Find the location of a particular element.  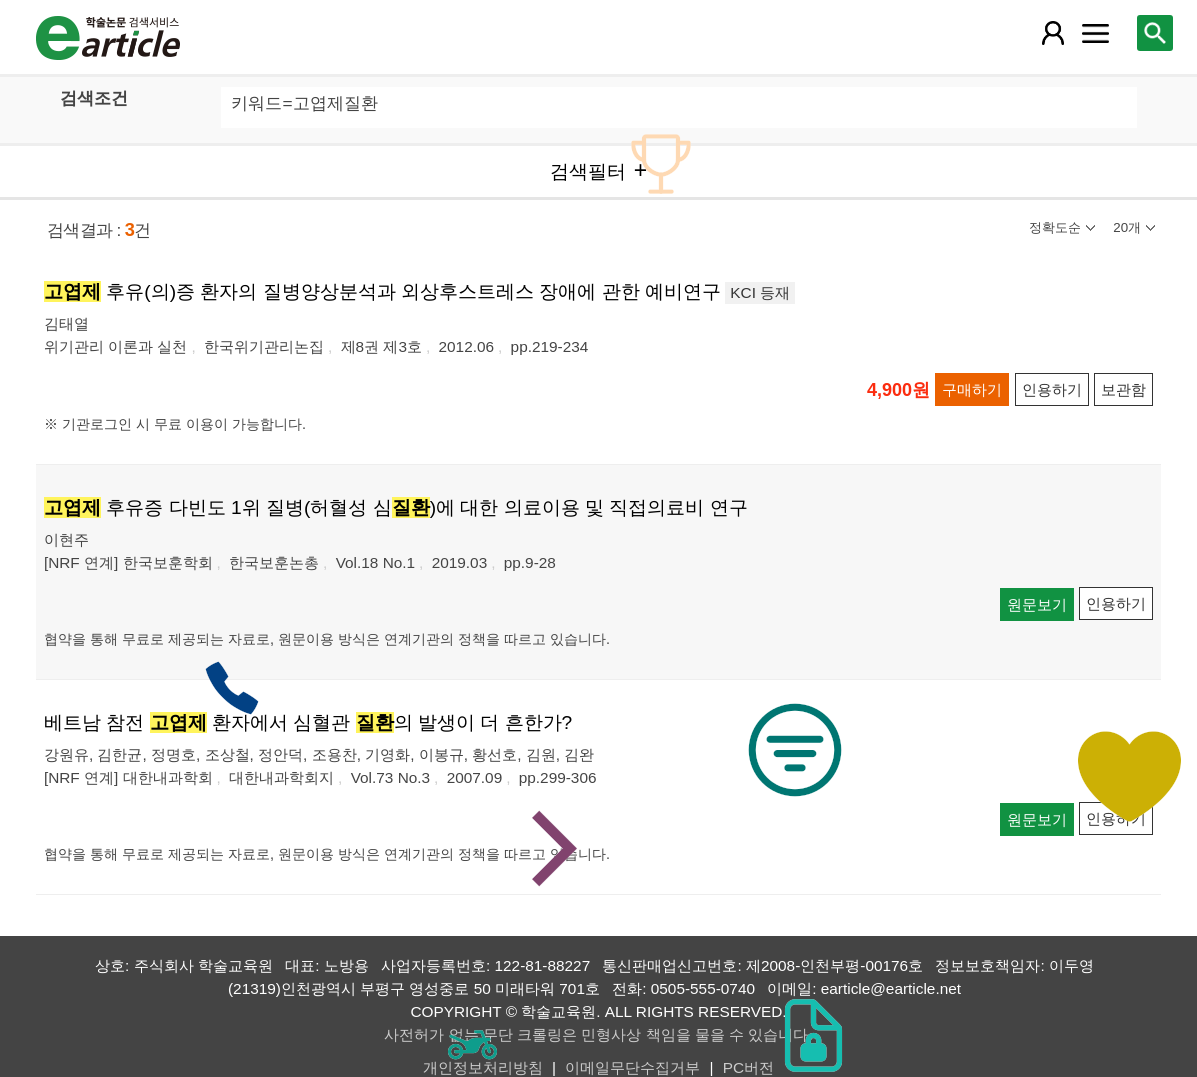

view achievements or awards is located at coordinates (661, 164).